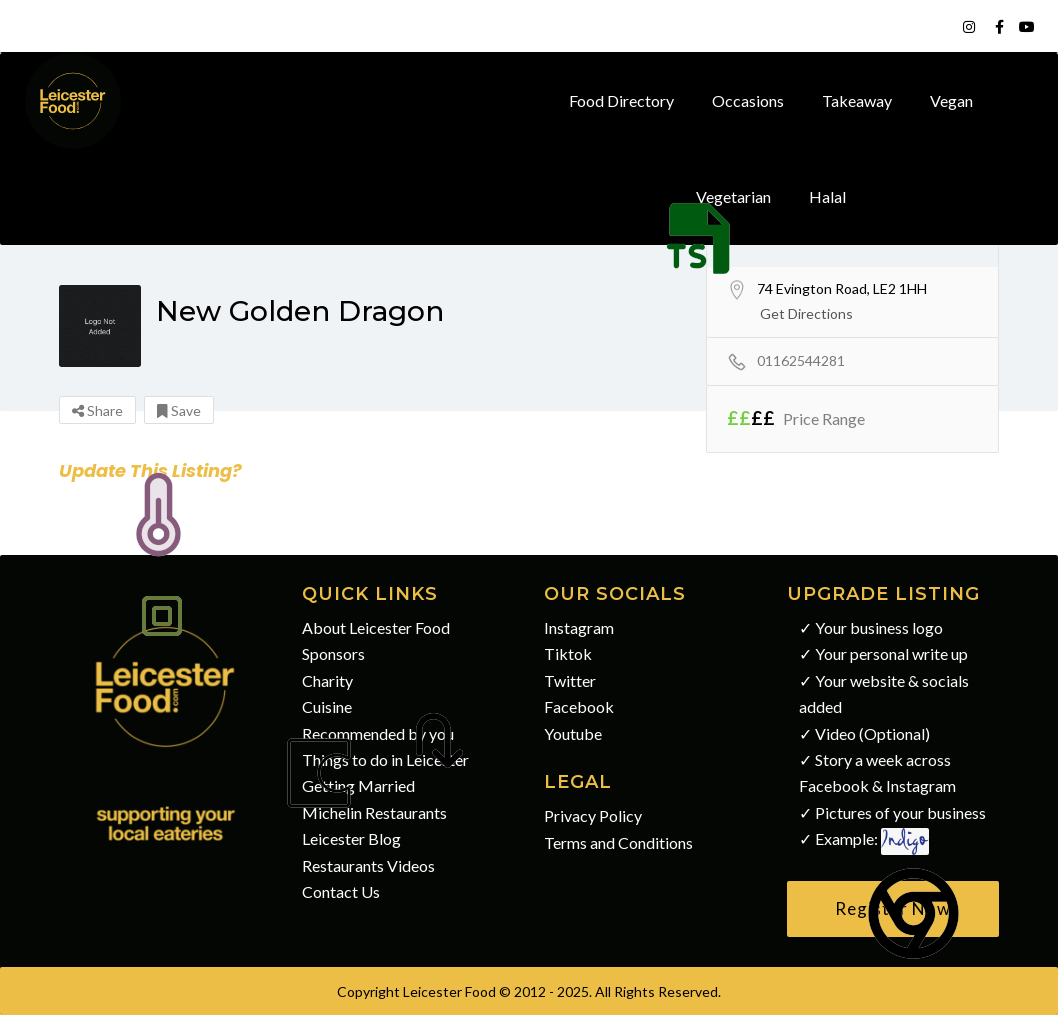 This screenshot has width=1058, height=1015. I want to click on nested container or frame element, so click(162, 616).